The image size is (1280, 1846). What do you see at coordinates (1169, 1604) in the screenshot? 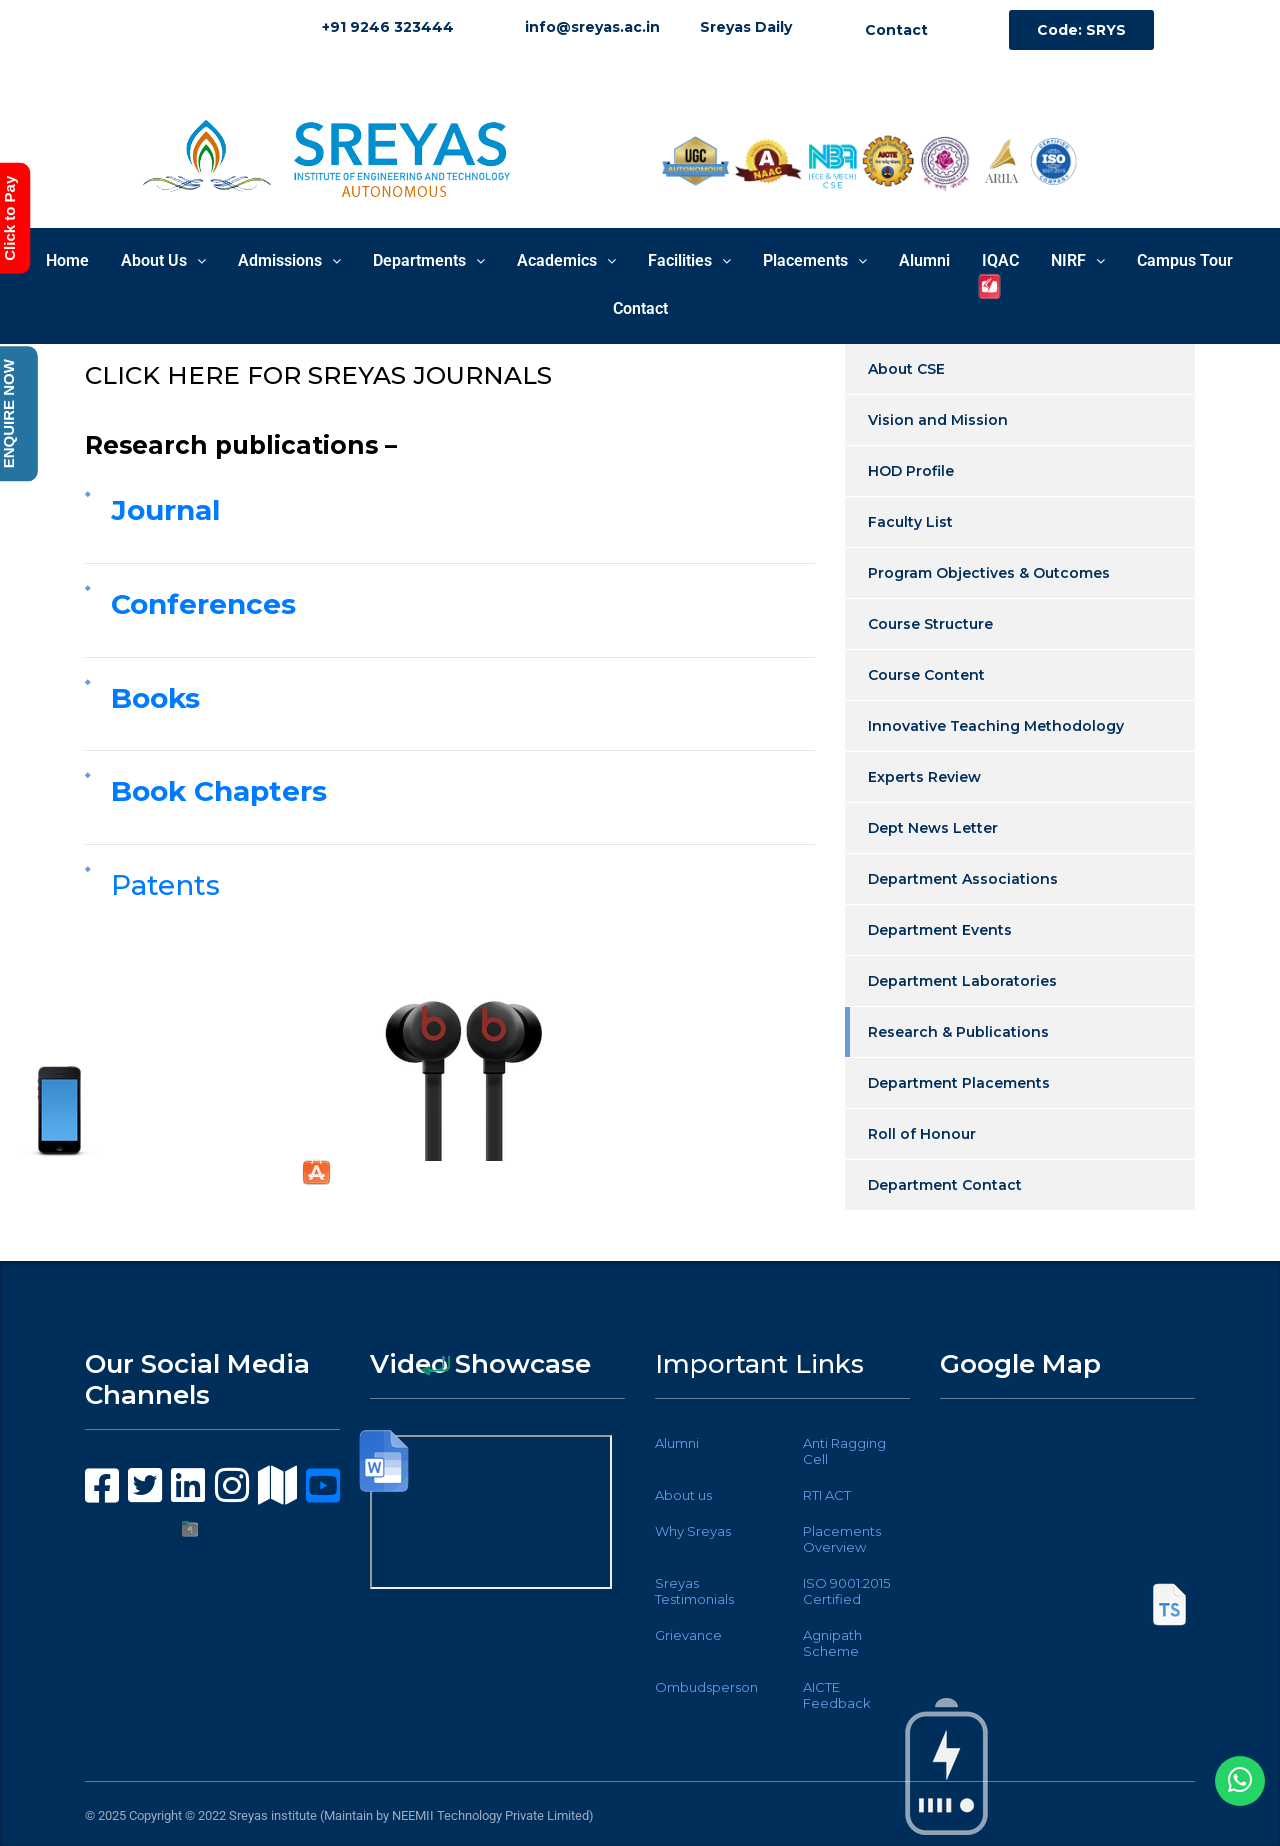
I see `typescript source code file` at bounding box center [1169, 1604].